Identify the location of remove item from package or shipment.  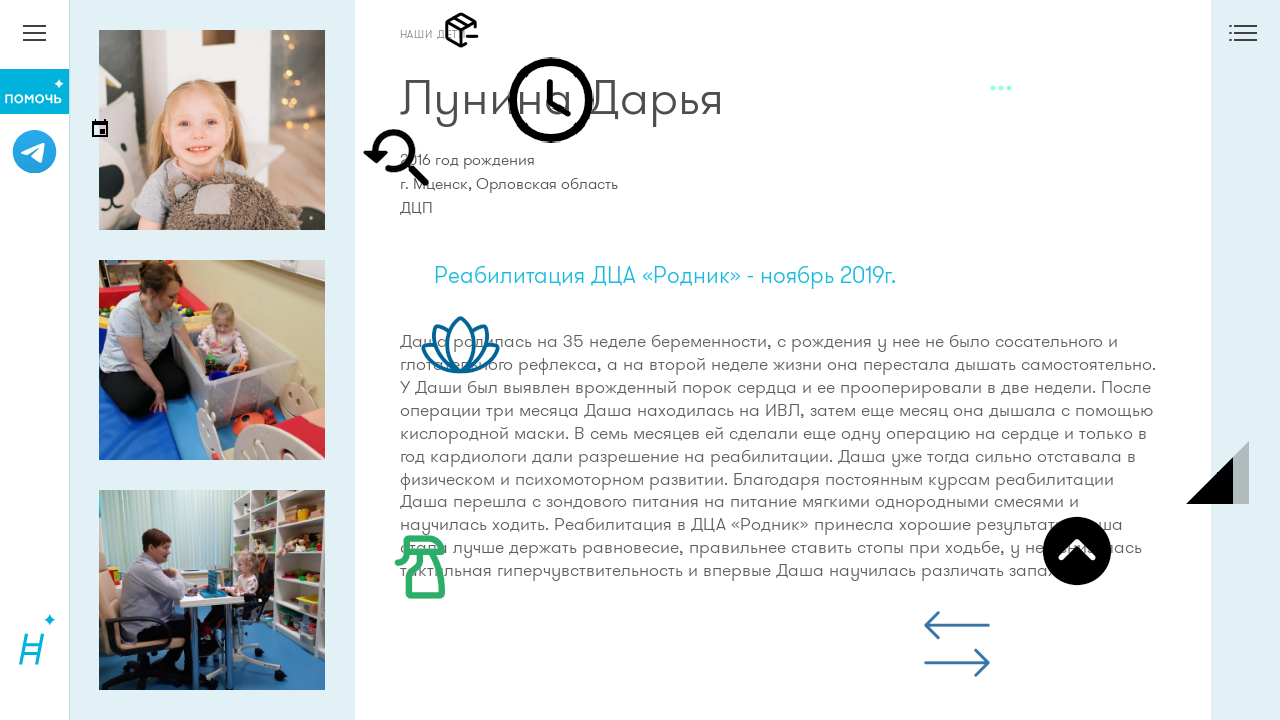
(461, 30).